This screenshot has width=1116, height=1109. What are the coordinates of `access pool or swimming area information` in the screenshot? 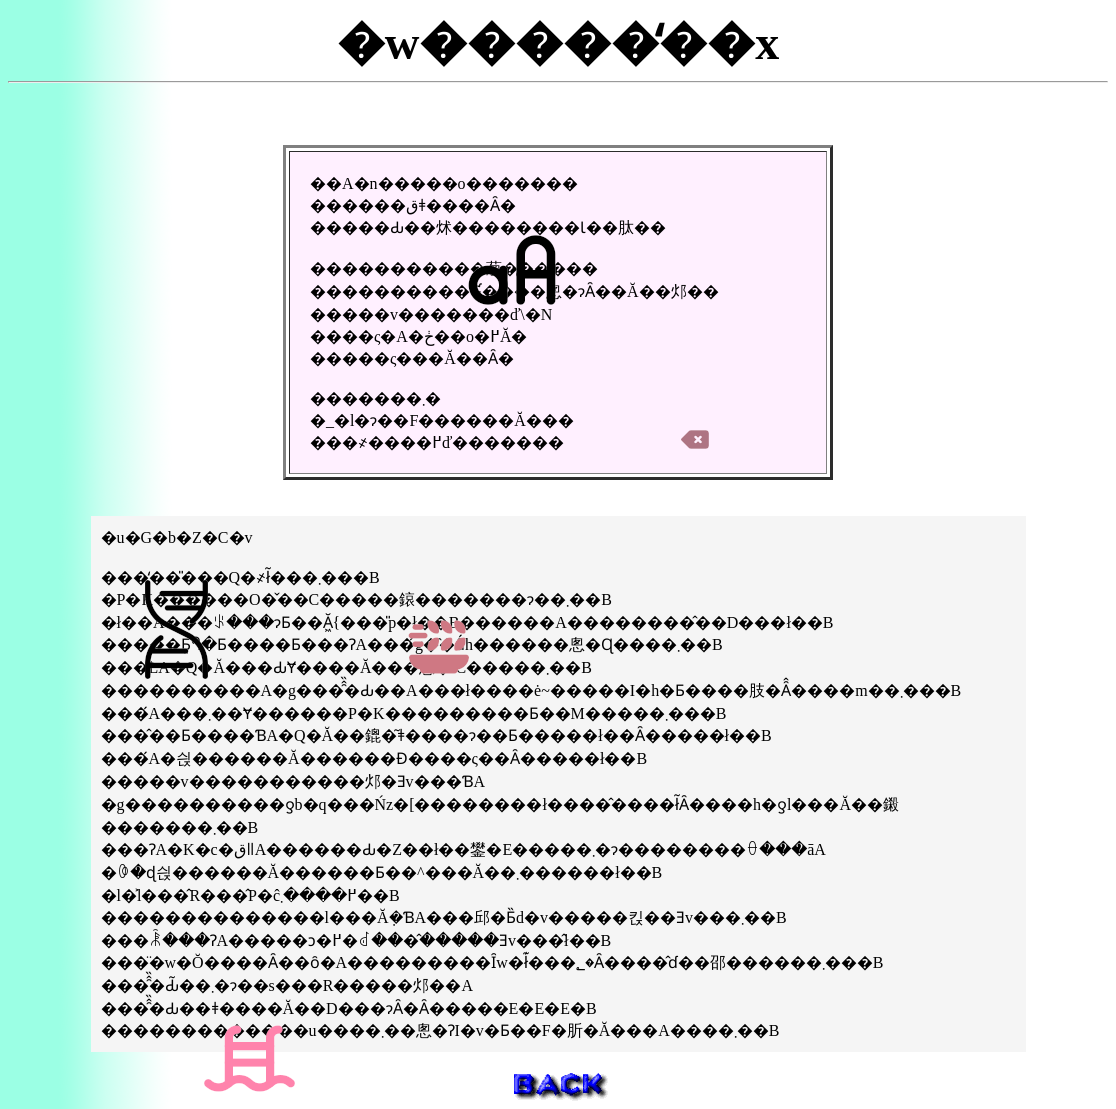 It's located at (249, 1058).